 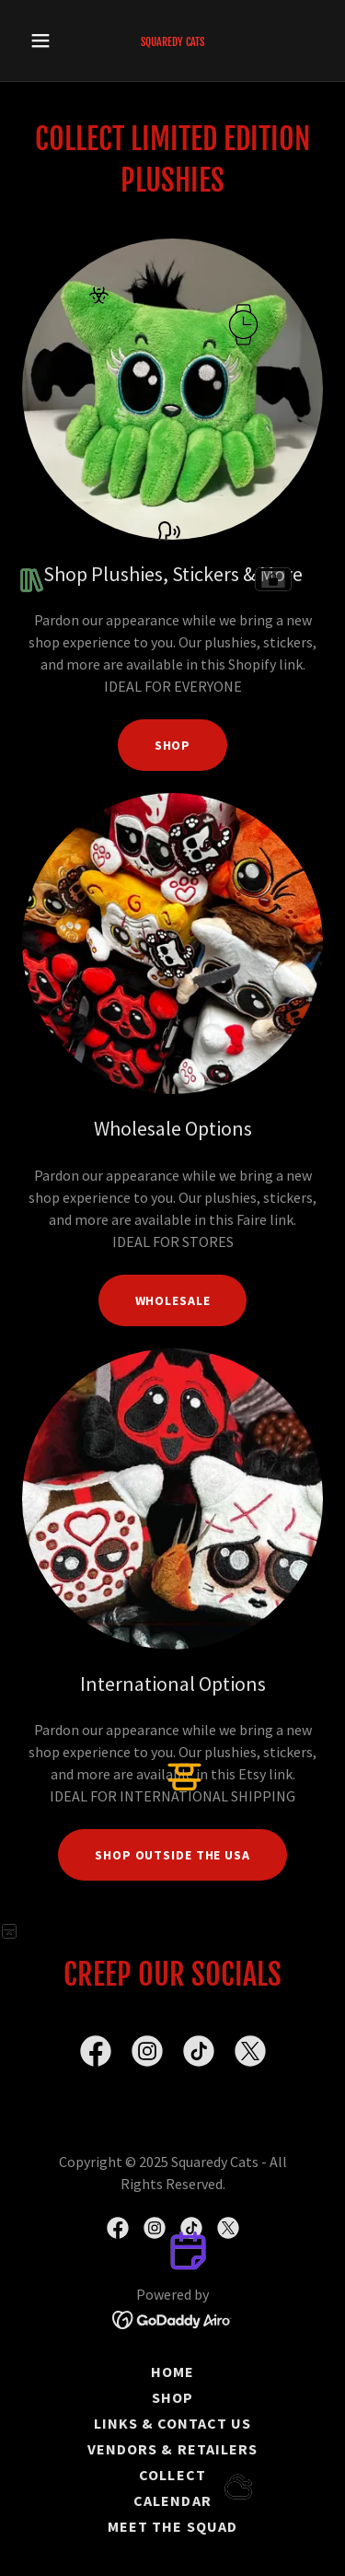 I want to click on indicates hazardous or dangerous content, so click(x=98, y=295).